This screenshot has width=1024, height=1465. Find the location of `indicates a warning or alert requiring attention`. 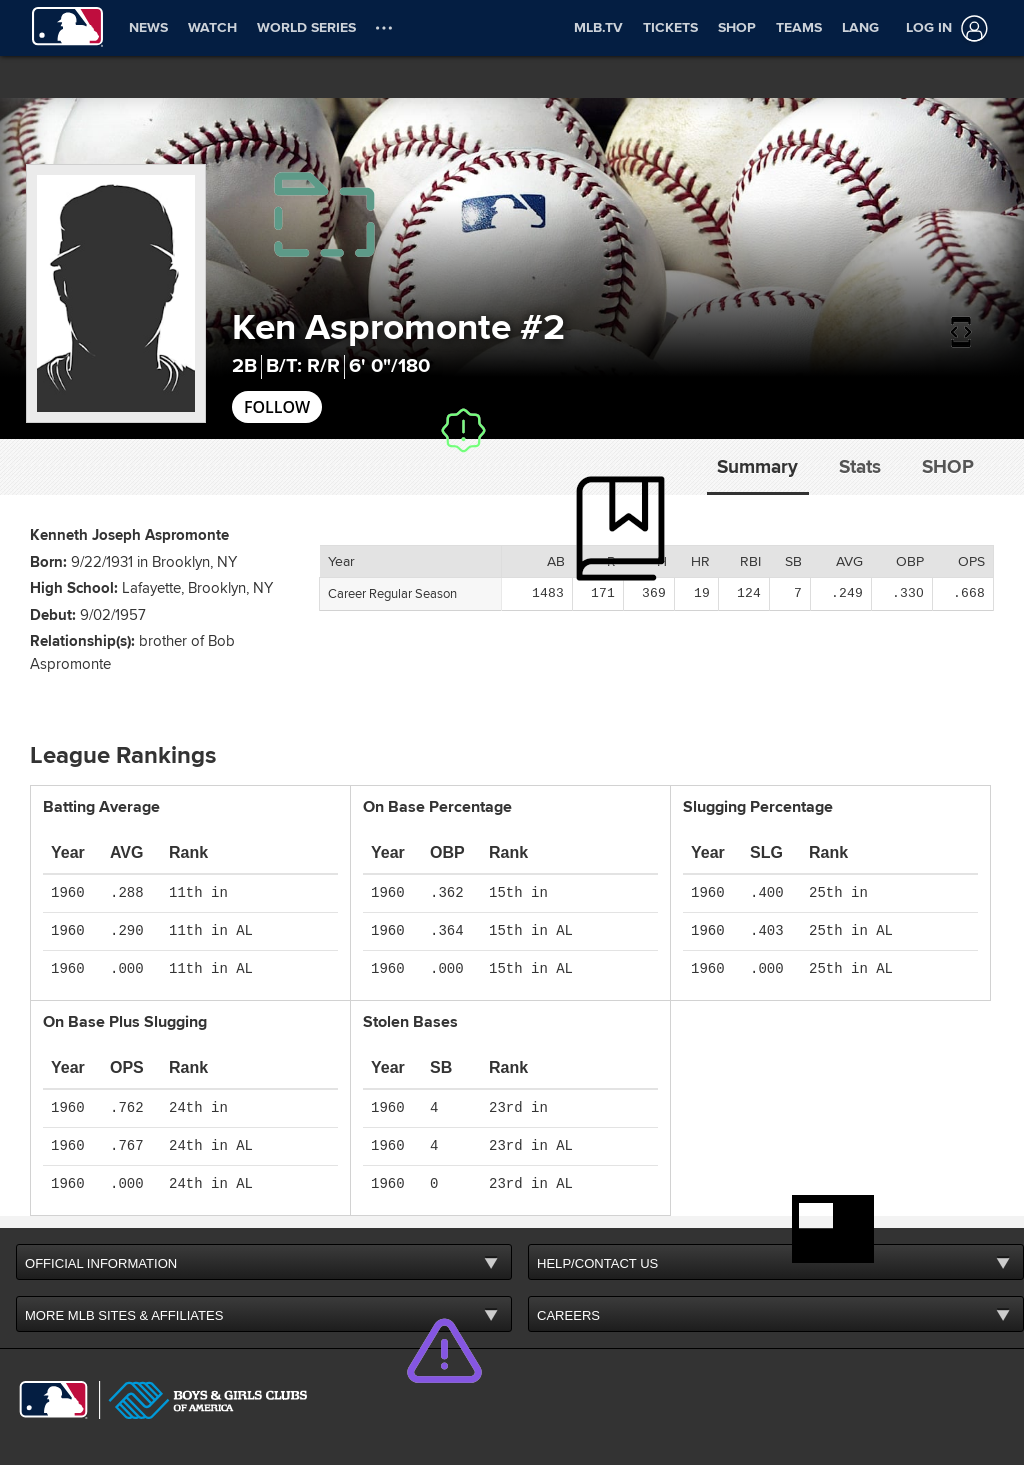

indicates a warning or alert requiring attention is located at coordinates (463, 430).